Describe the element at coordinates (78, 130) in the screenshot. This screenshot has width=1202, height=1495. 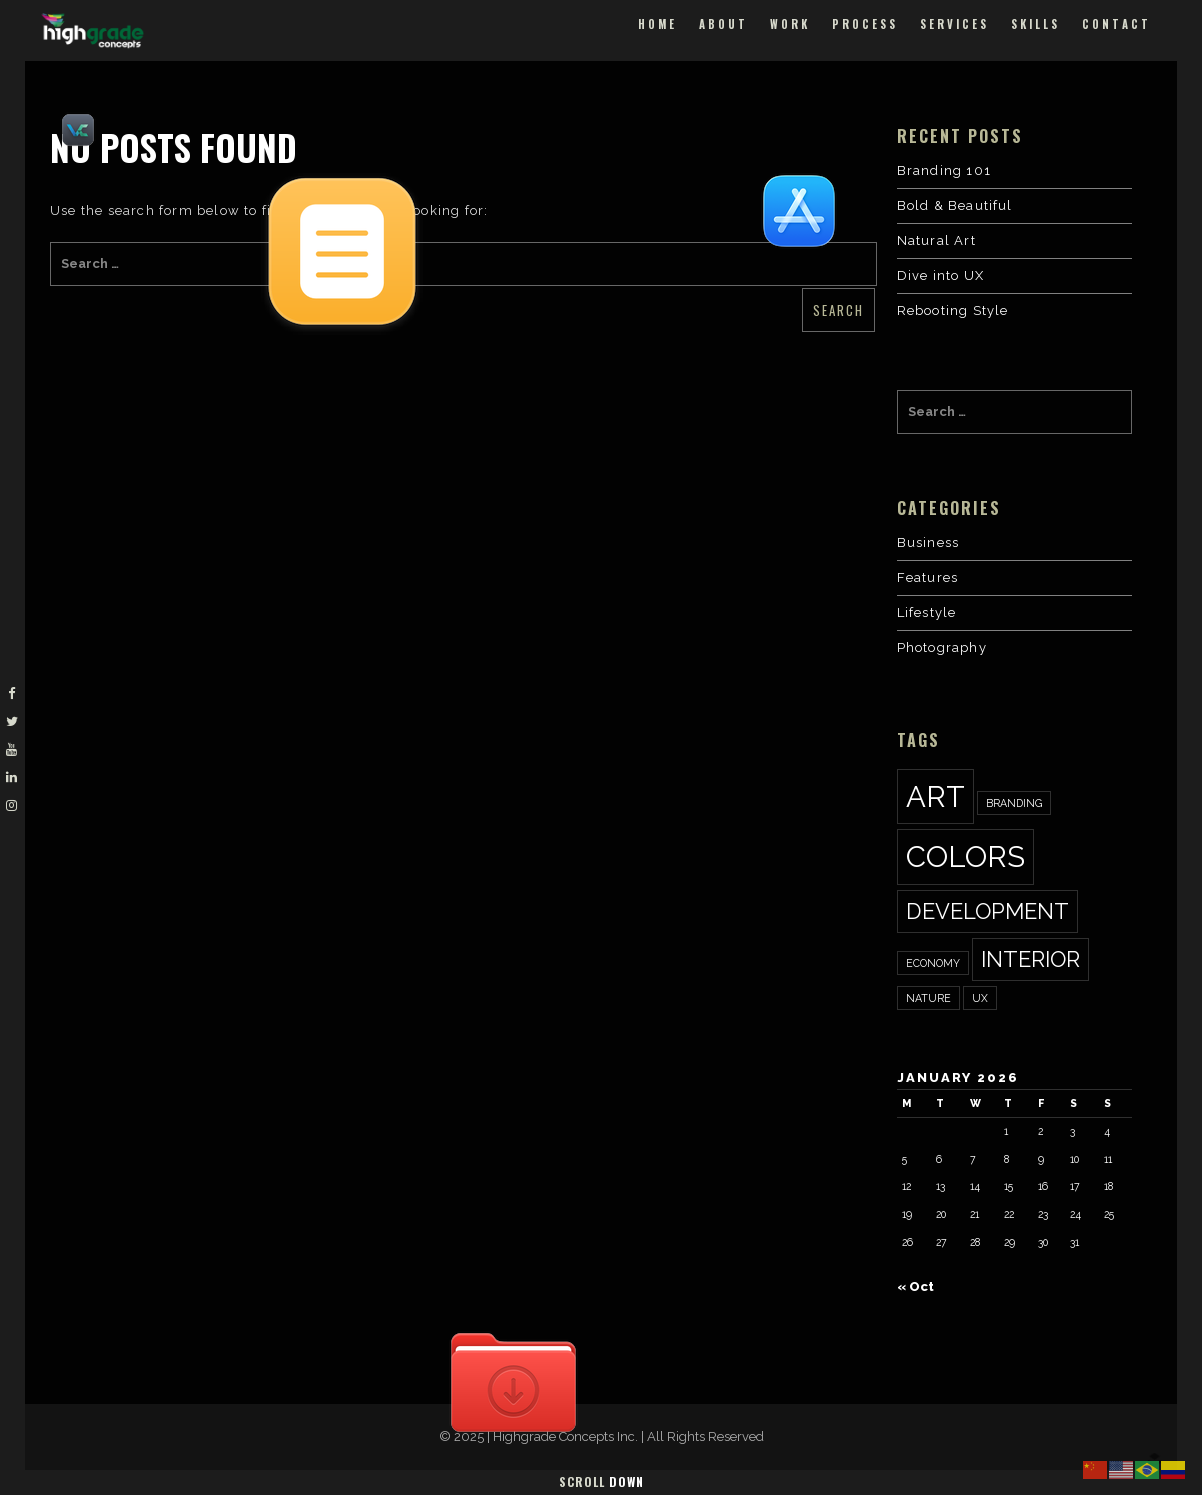
I see `open veracrypt disk encryption app` at that location.